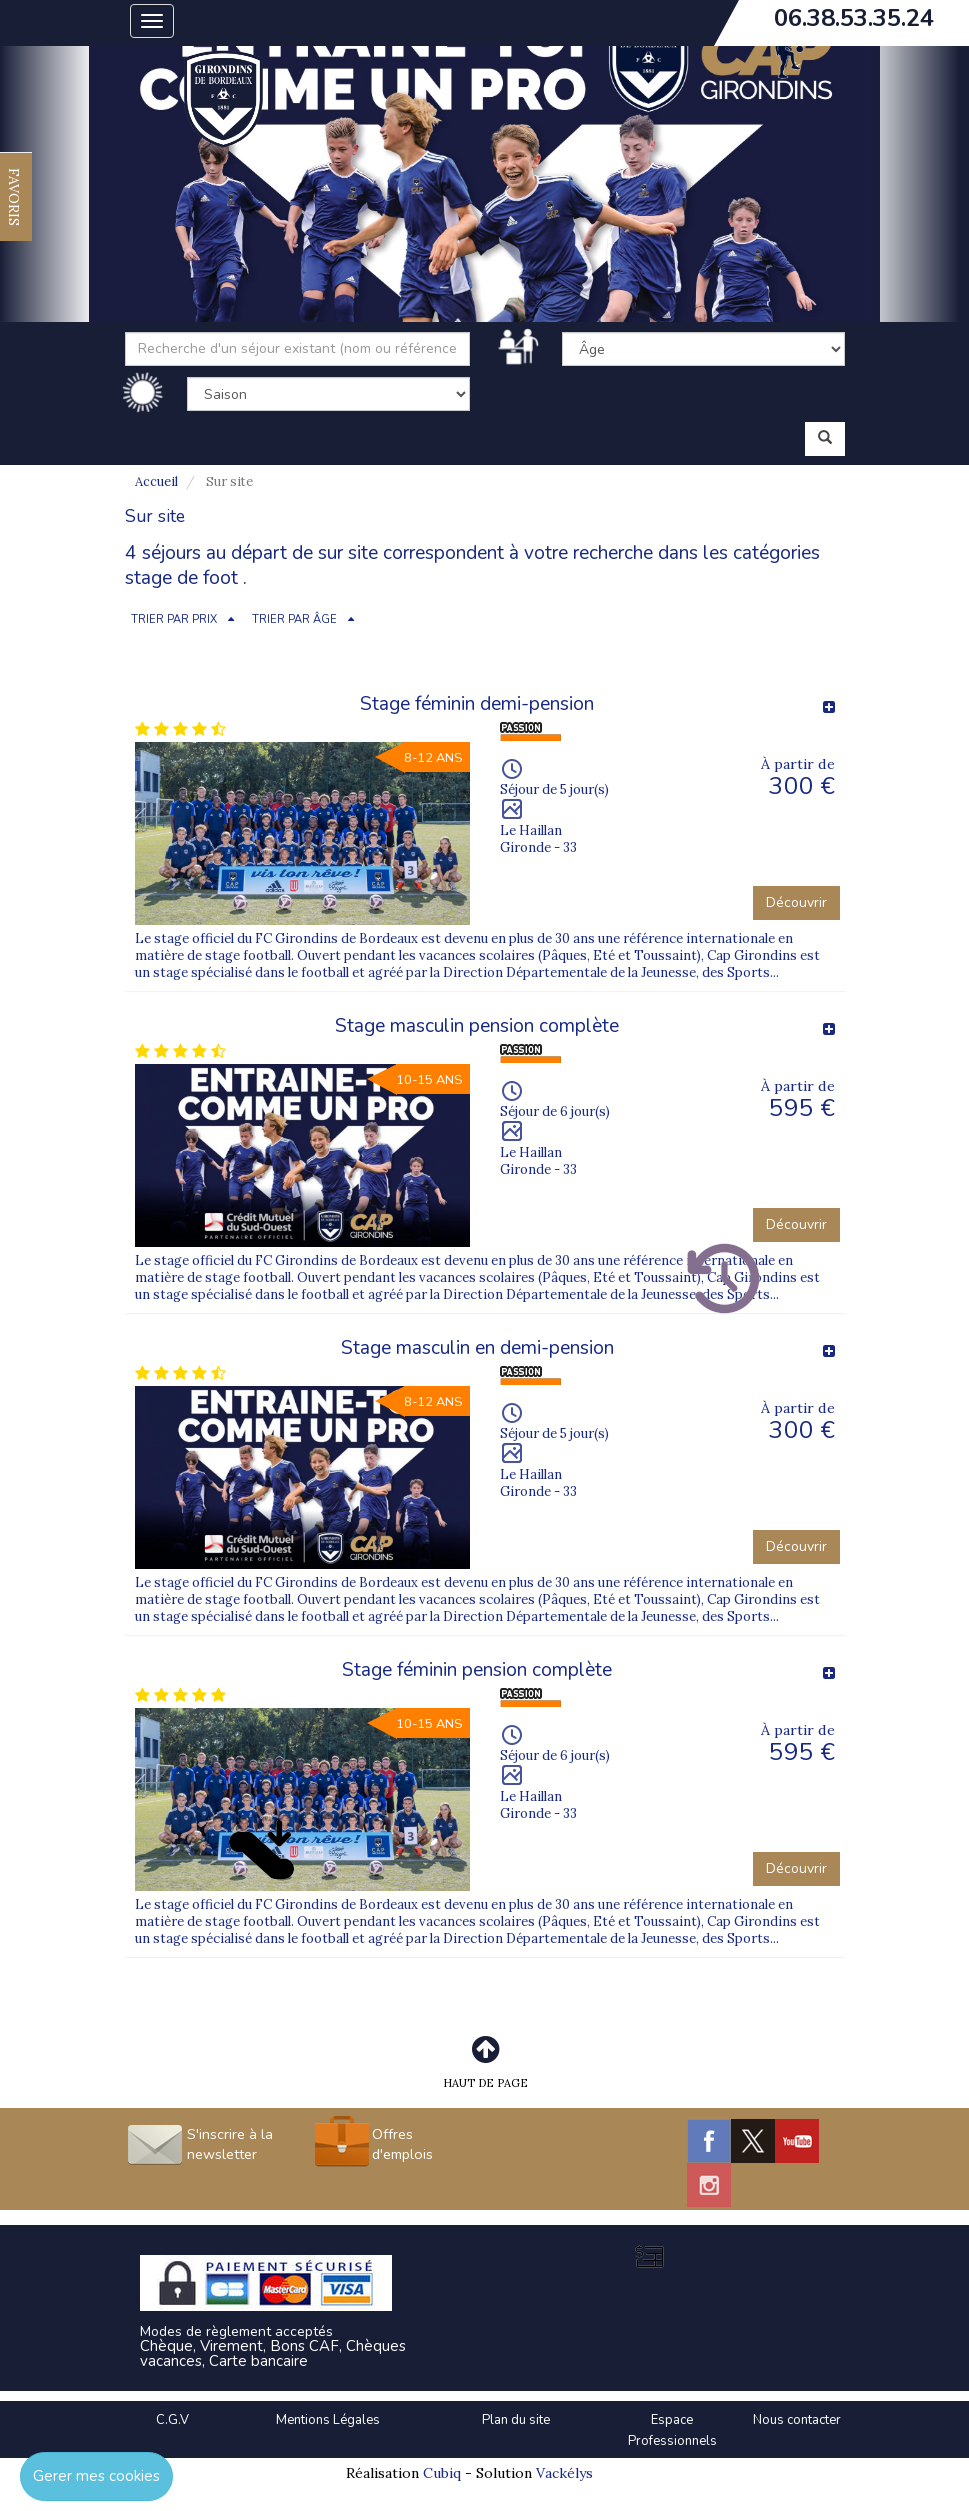 The image size is (969, 2511). I want to click on view invoice details, so click(650, 2257).